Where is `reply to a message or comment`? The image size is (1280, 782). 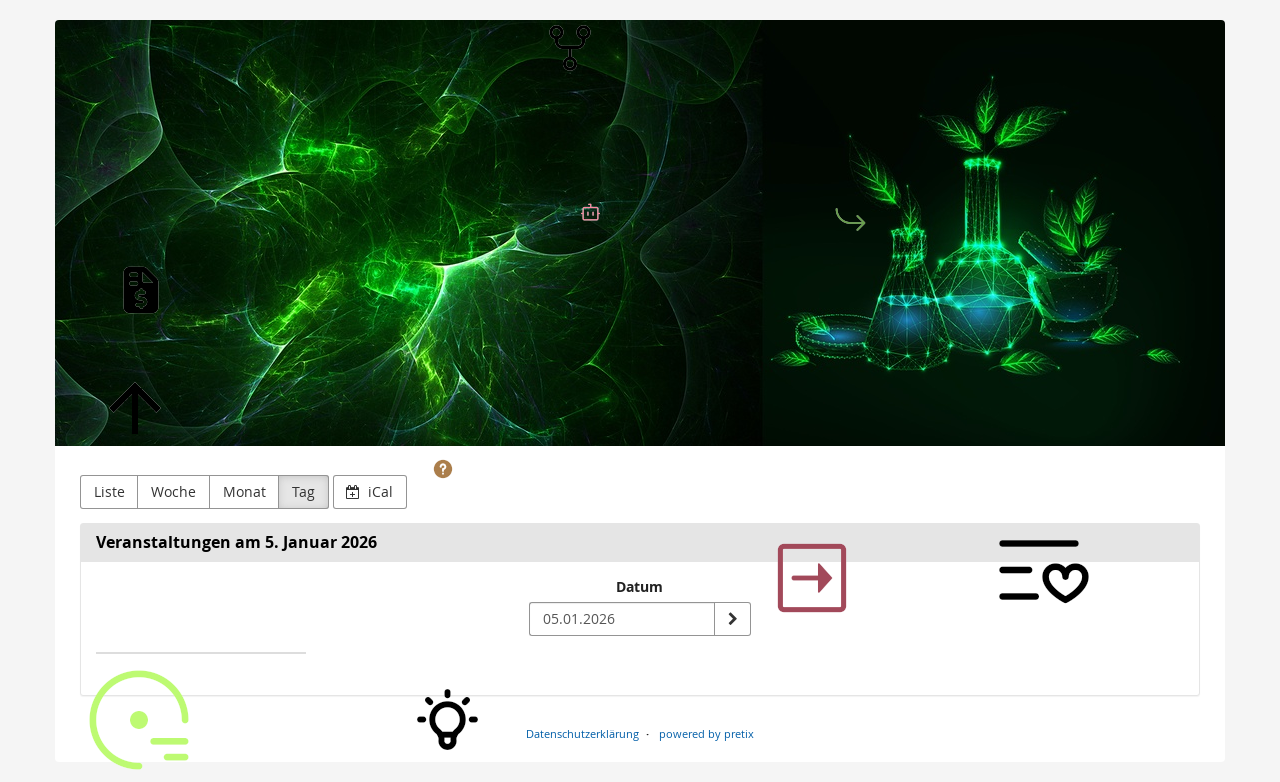 reply to a message or comment is located at coordinates (850, 219).